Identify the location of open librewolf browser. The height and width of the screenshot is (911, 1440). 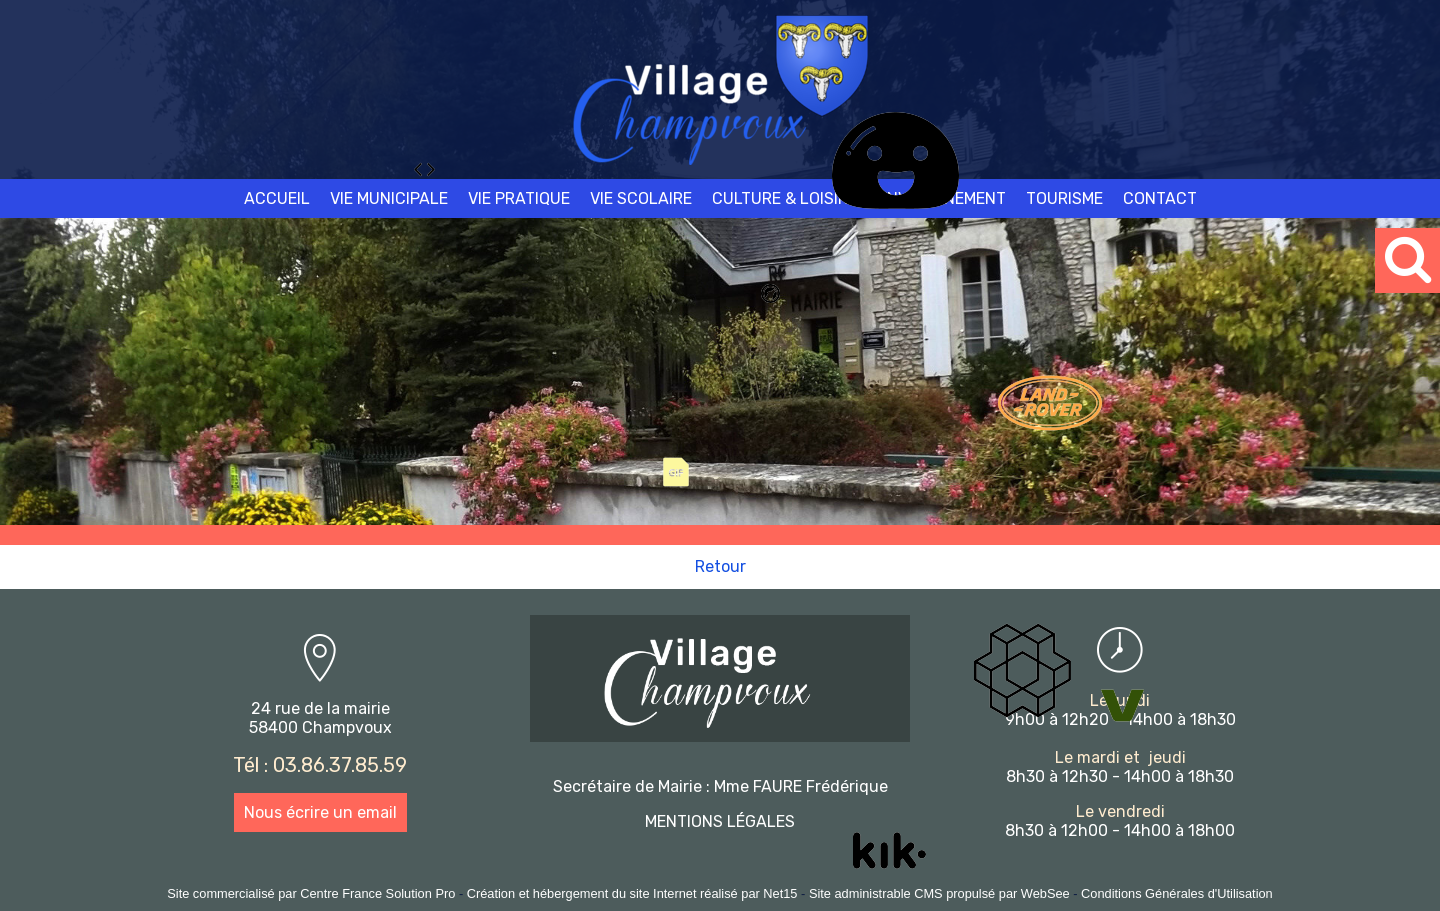
(770, 293).